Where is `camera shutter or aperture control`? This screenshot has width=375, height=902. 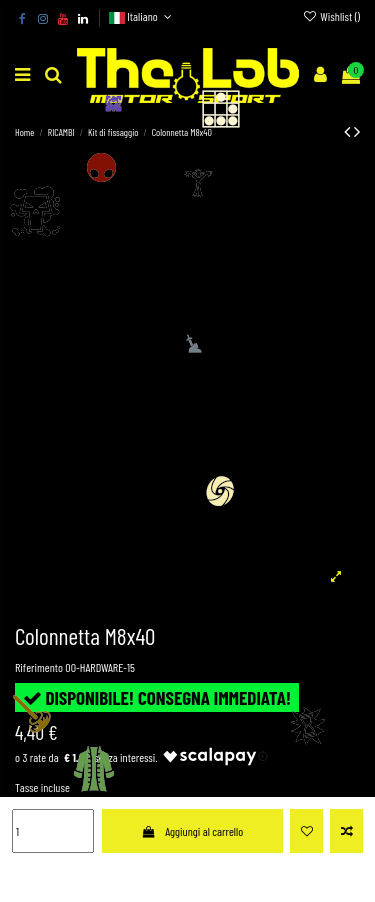
camera shutter or aperture control is located at coordinates (220, 491).